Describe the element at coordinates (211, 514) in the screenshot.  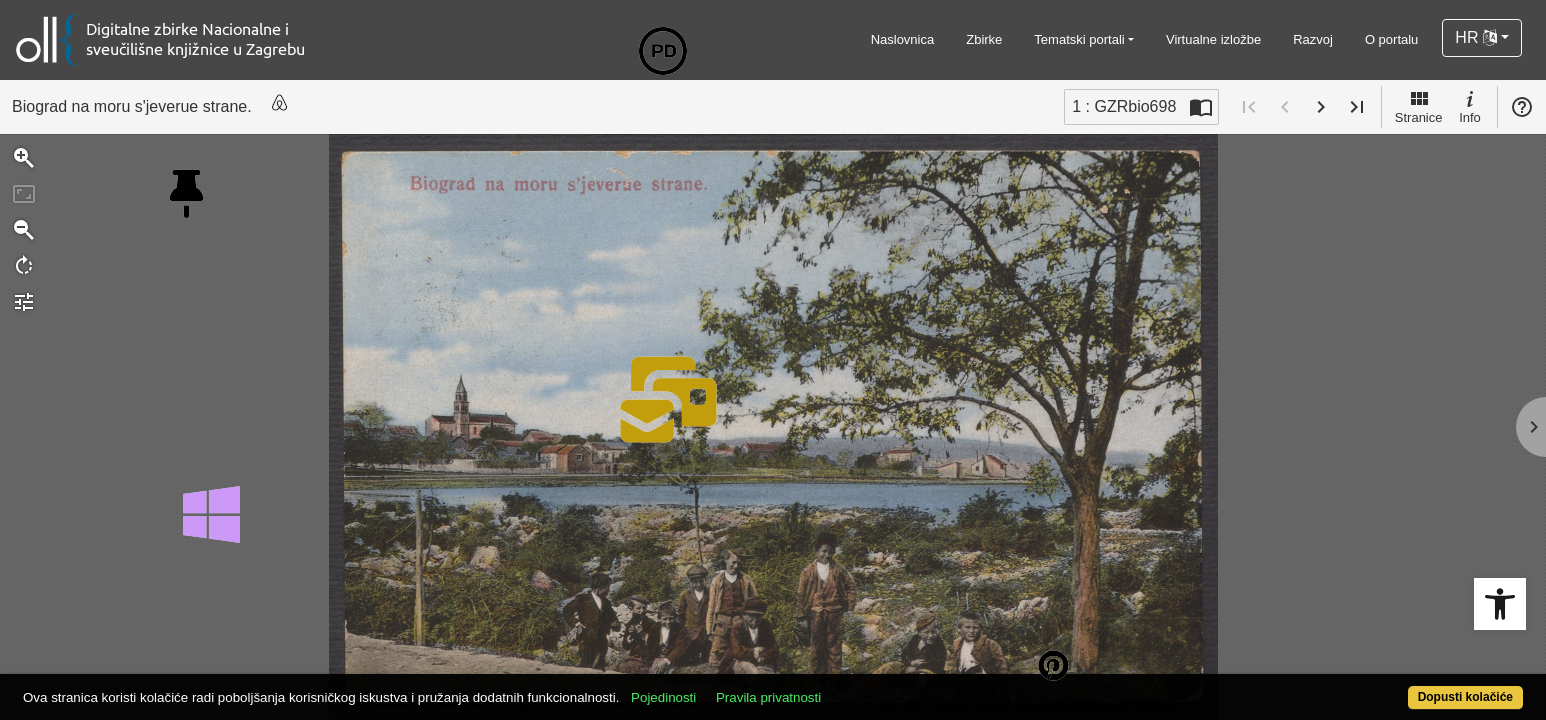
I see `windows operating system logo` at that location.